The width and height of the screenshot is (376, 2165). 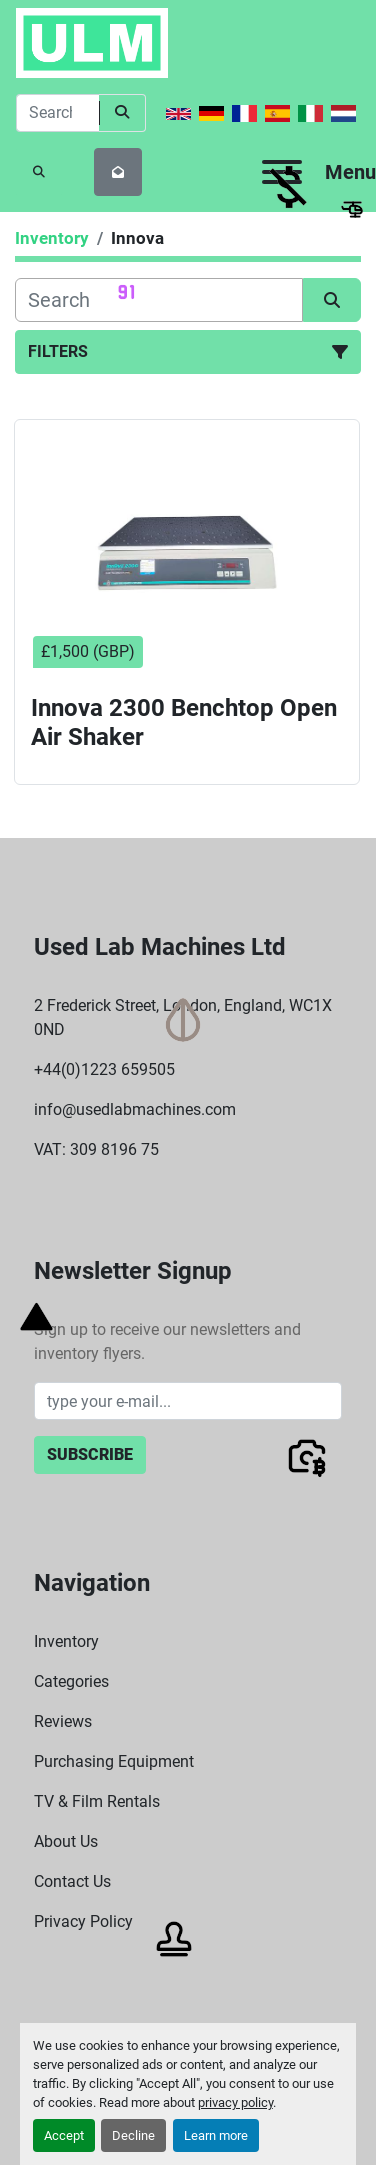 What do you see at coordinates (183, 1020) in the screenshot?
I see `indicates 50% humidity level` at bounding box center [183, 1020].